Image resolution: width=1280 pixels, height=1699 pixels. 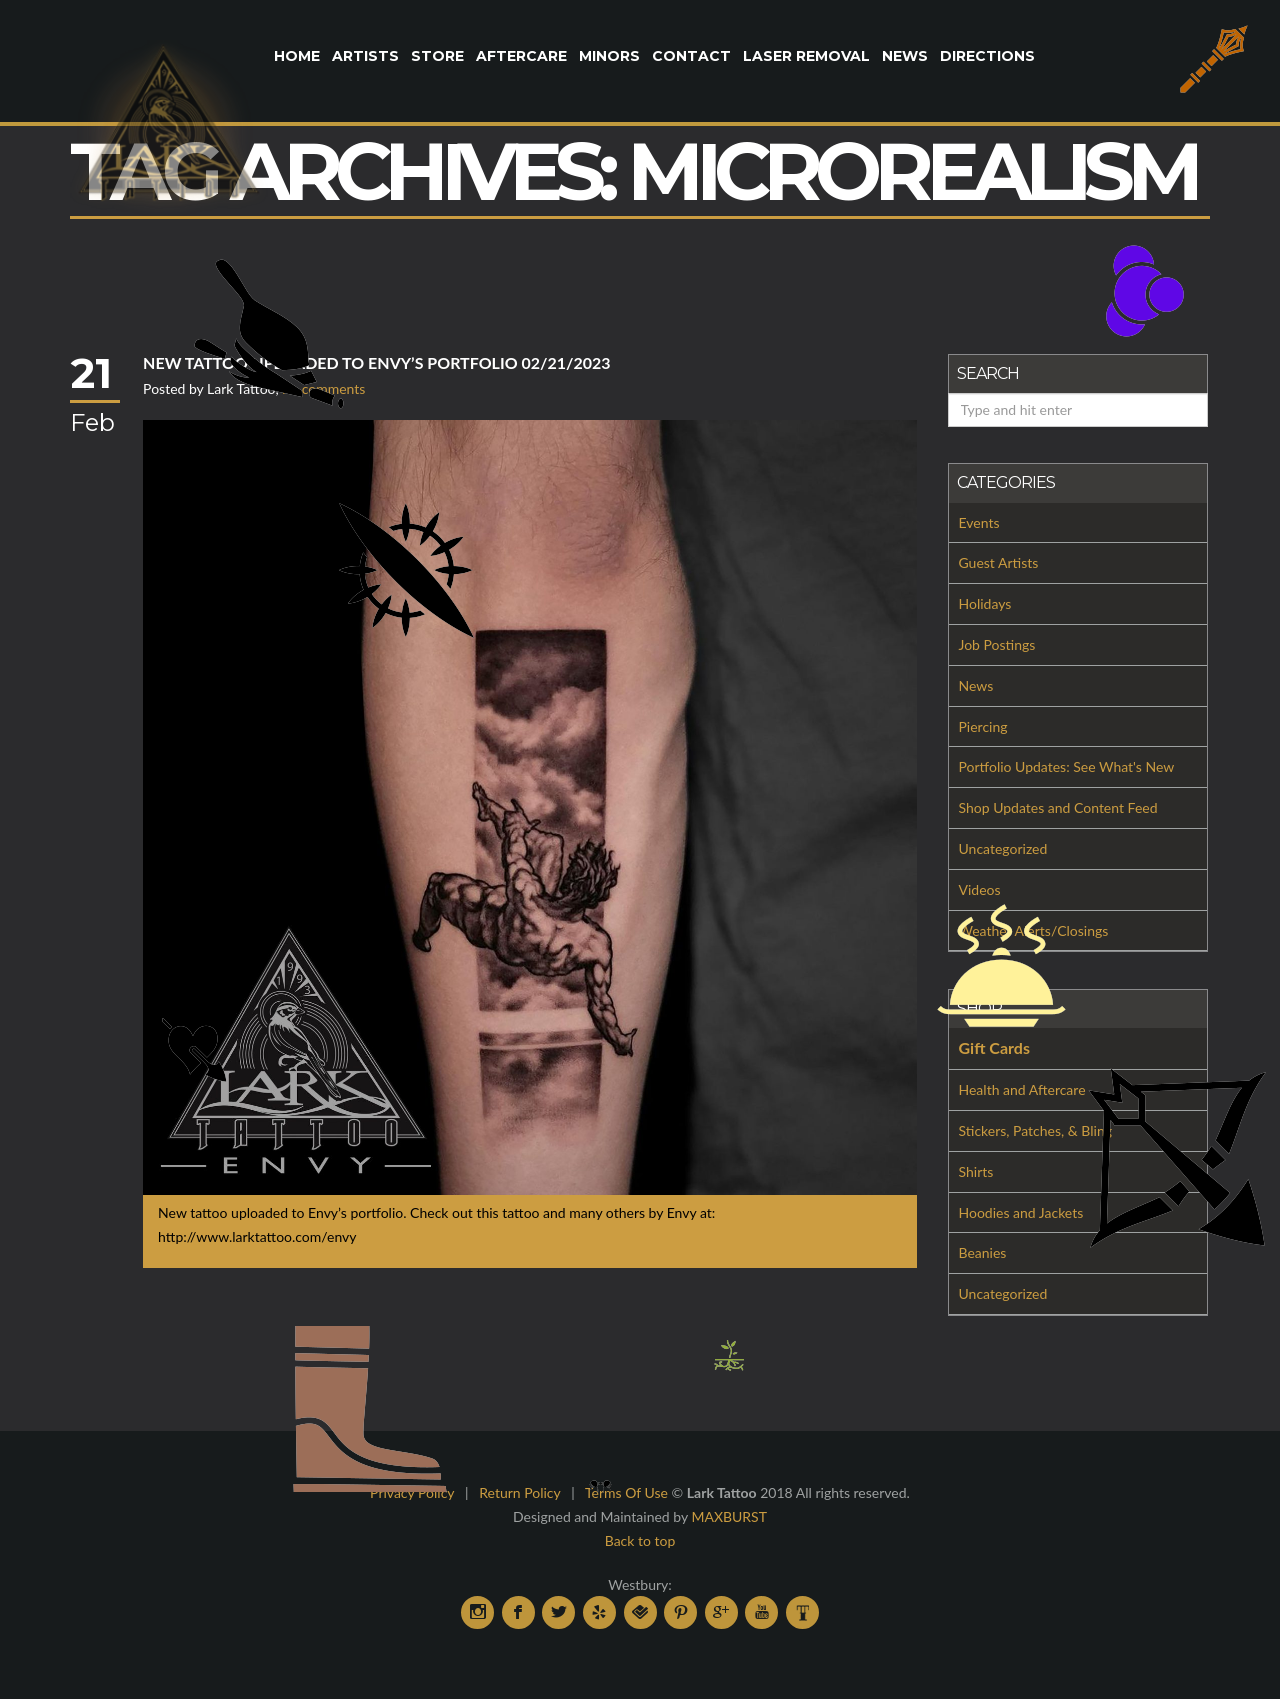 I want to click on view plant root system details, so click(x=729, y=1355).